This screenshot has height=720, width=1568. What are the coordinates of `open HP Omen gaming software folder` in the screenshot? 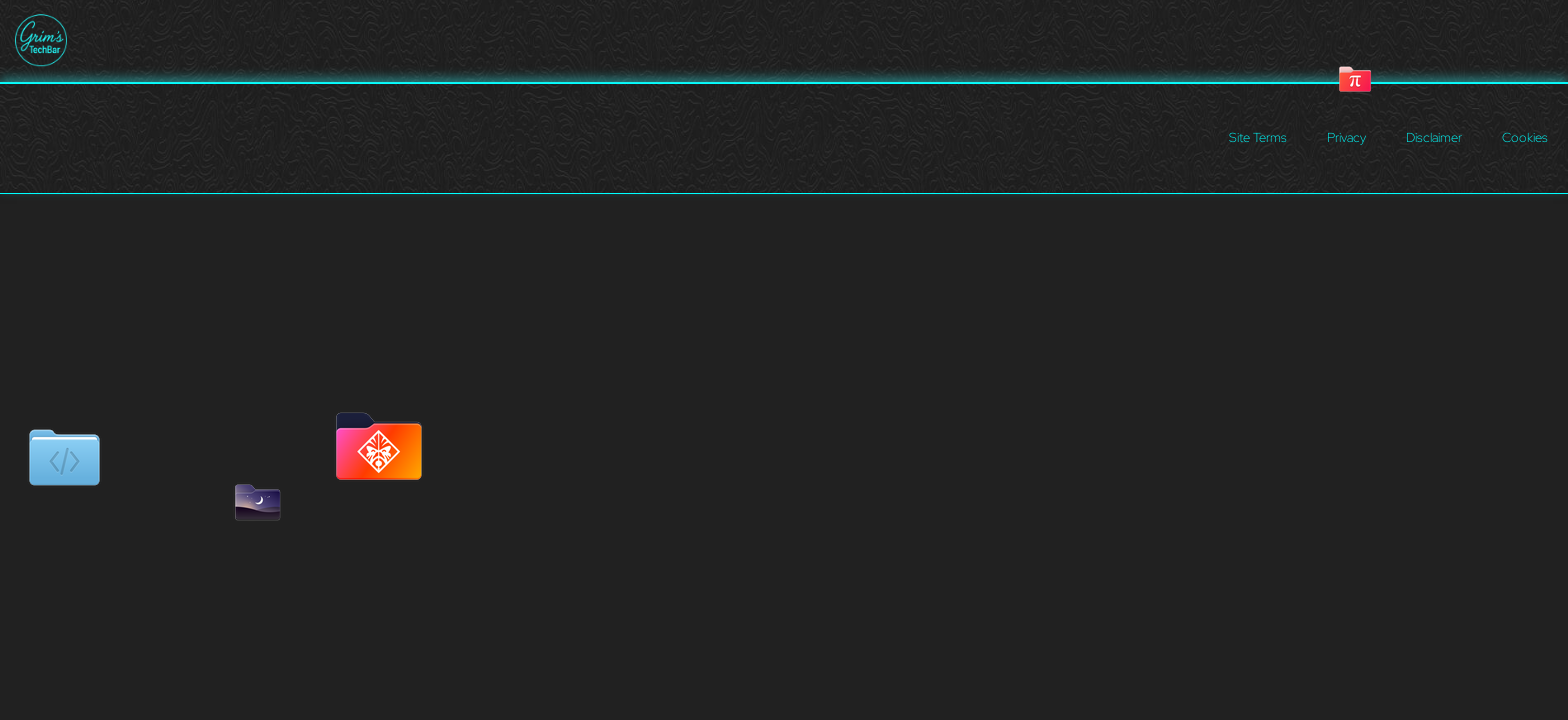 It's located at (378, 448).